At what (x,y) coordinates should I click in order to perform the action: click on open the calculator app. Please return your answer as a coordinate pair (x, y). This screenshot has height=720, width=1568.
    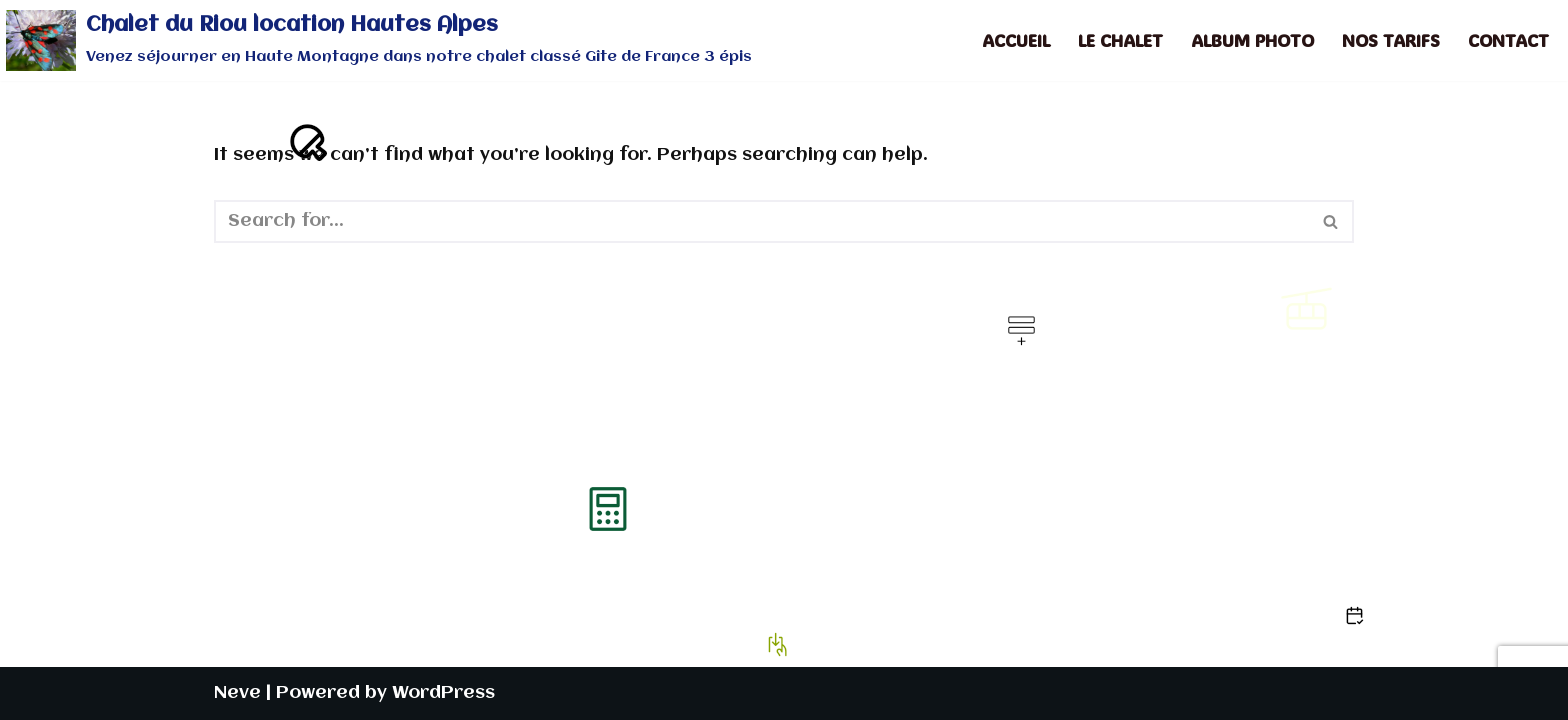
    Looking at the image, I should click on (608, 509).